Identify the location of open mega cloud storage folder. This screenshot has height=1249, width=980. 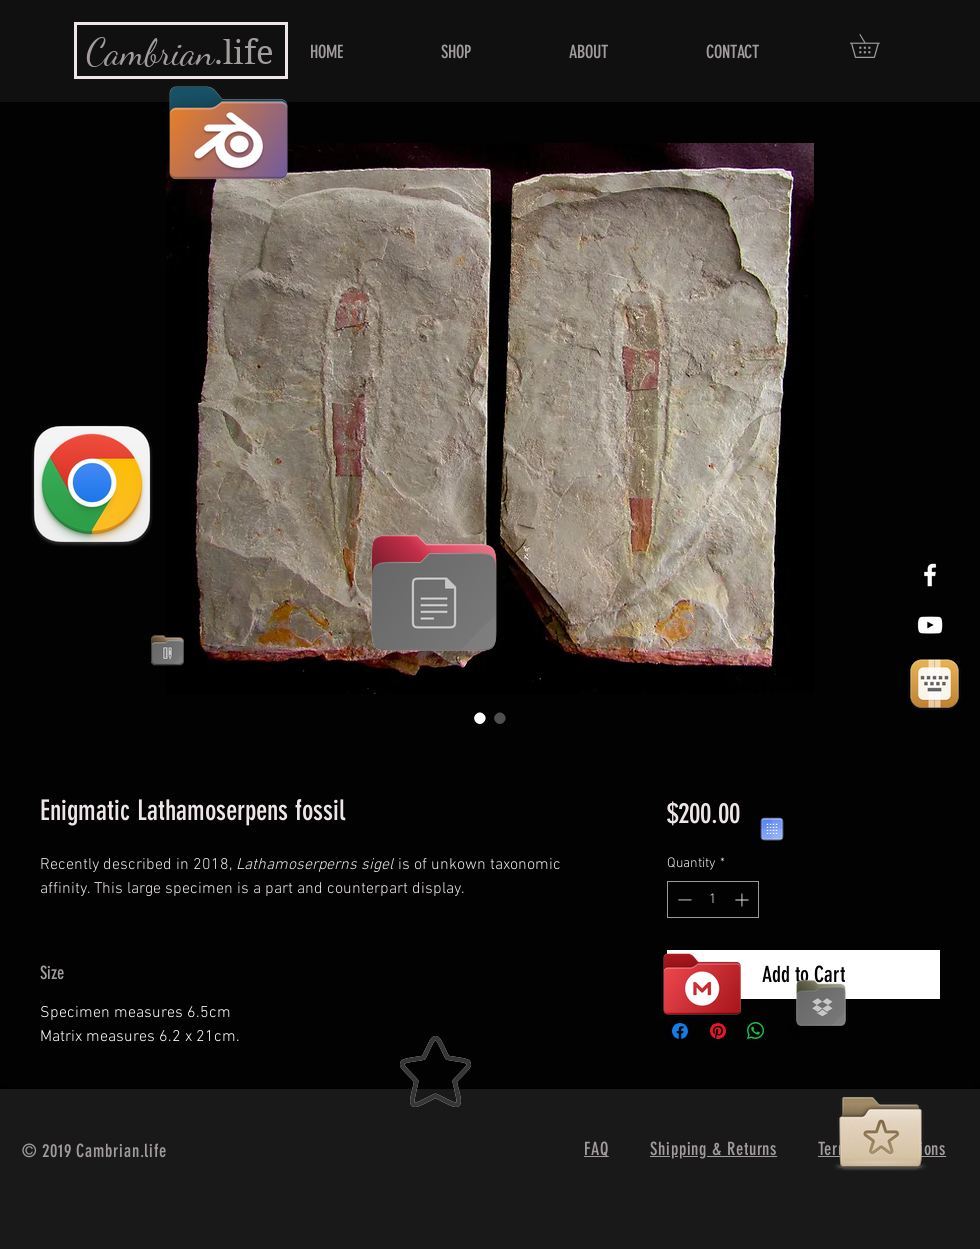
(702, 986).